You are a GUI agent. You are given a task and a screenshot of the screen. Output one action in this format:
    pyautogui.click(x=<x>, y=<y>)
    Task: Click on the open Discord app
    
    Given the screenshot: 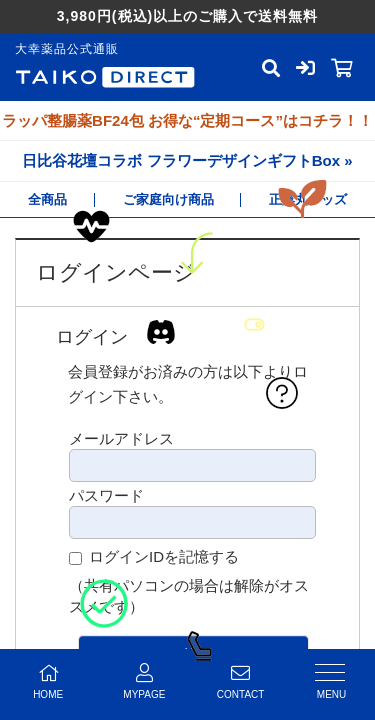 What is the action you would take?
    pyautogui.click(x=161, y=332)
    